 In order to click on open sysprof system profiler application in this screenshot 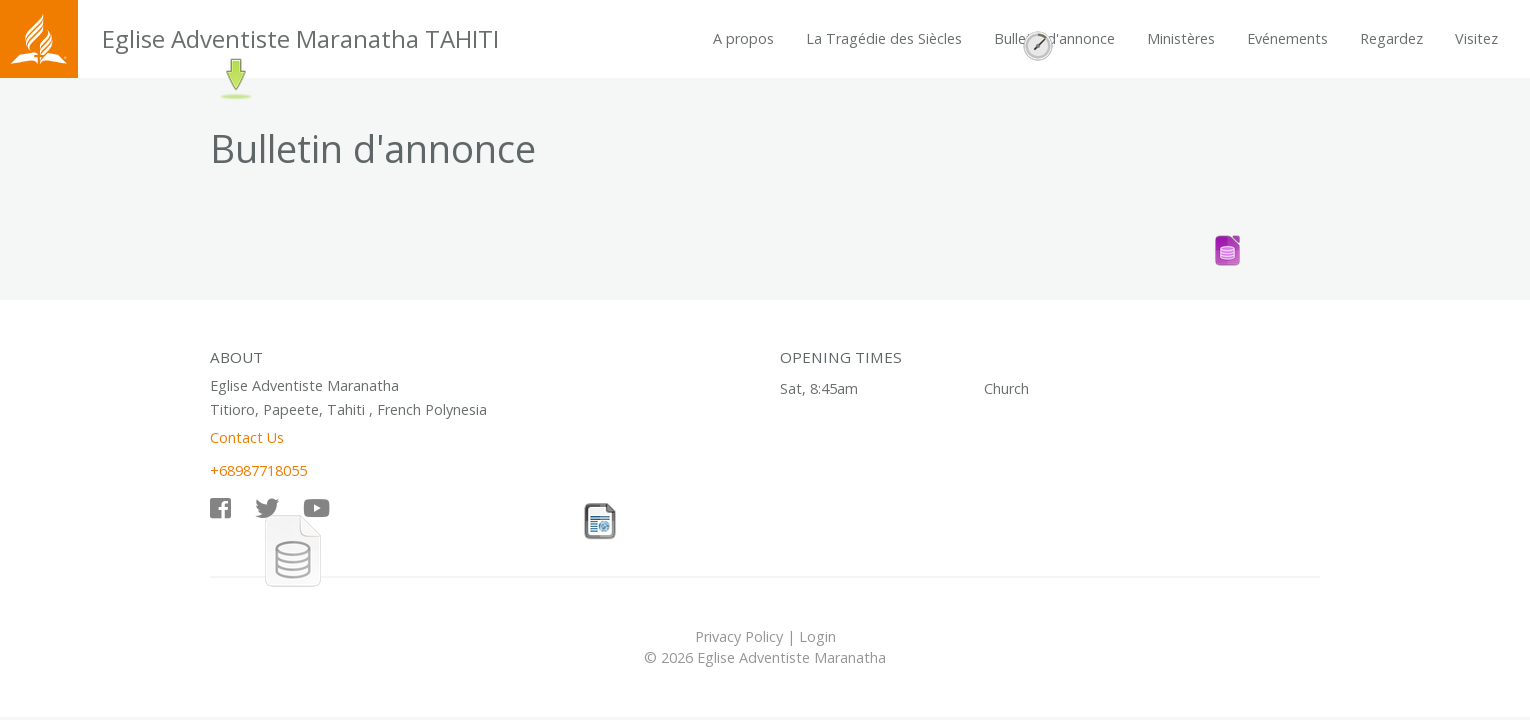, I will do `click(1038, 46)`.